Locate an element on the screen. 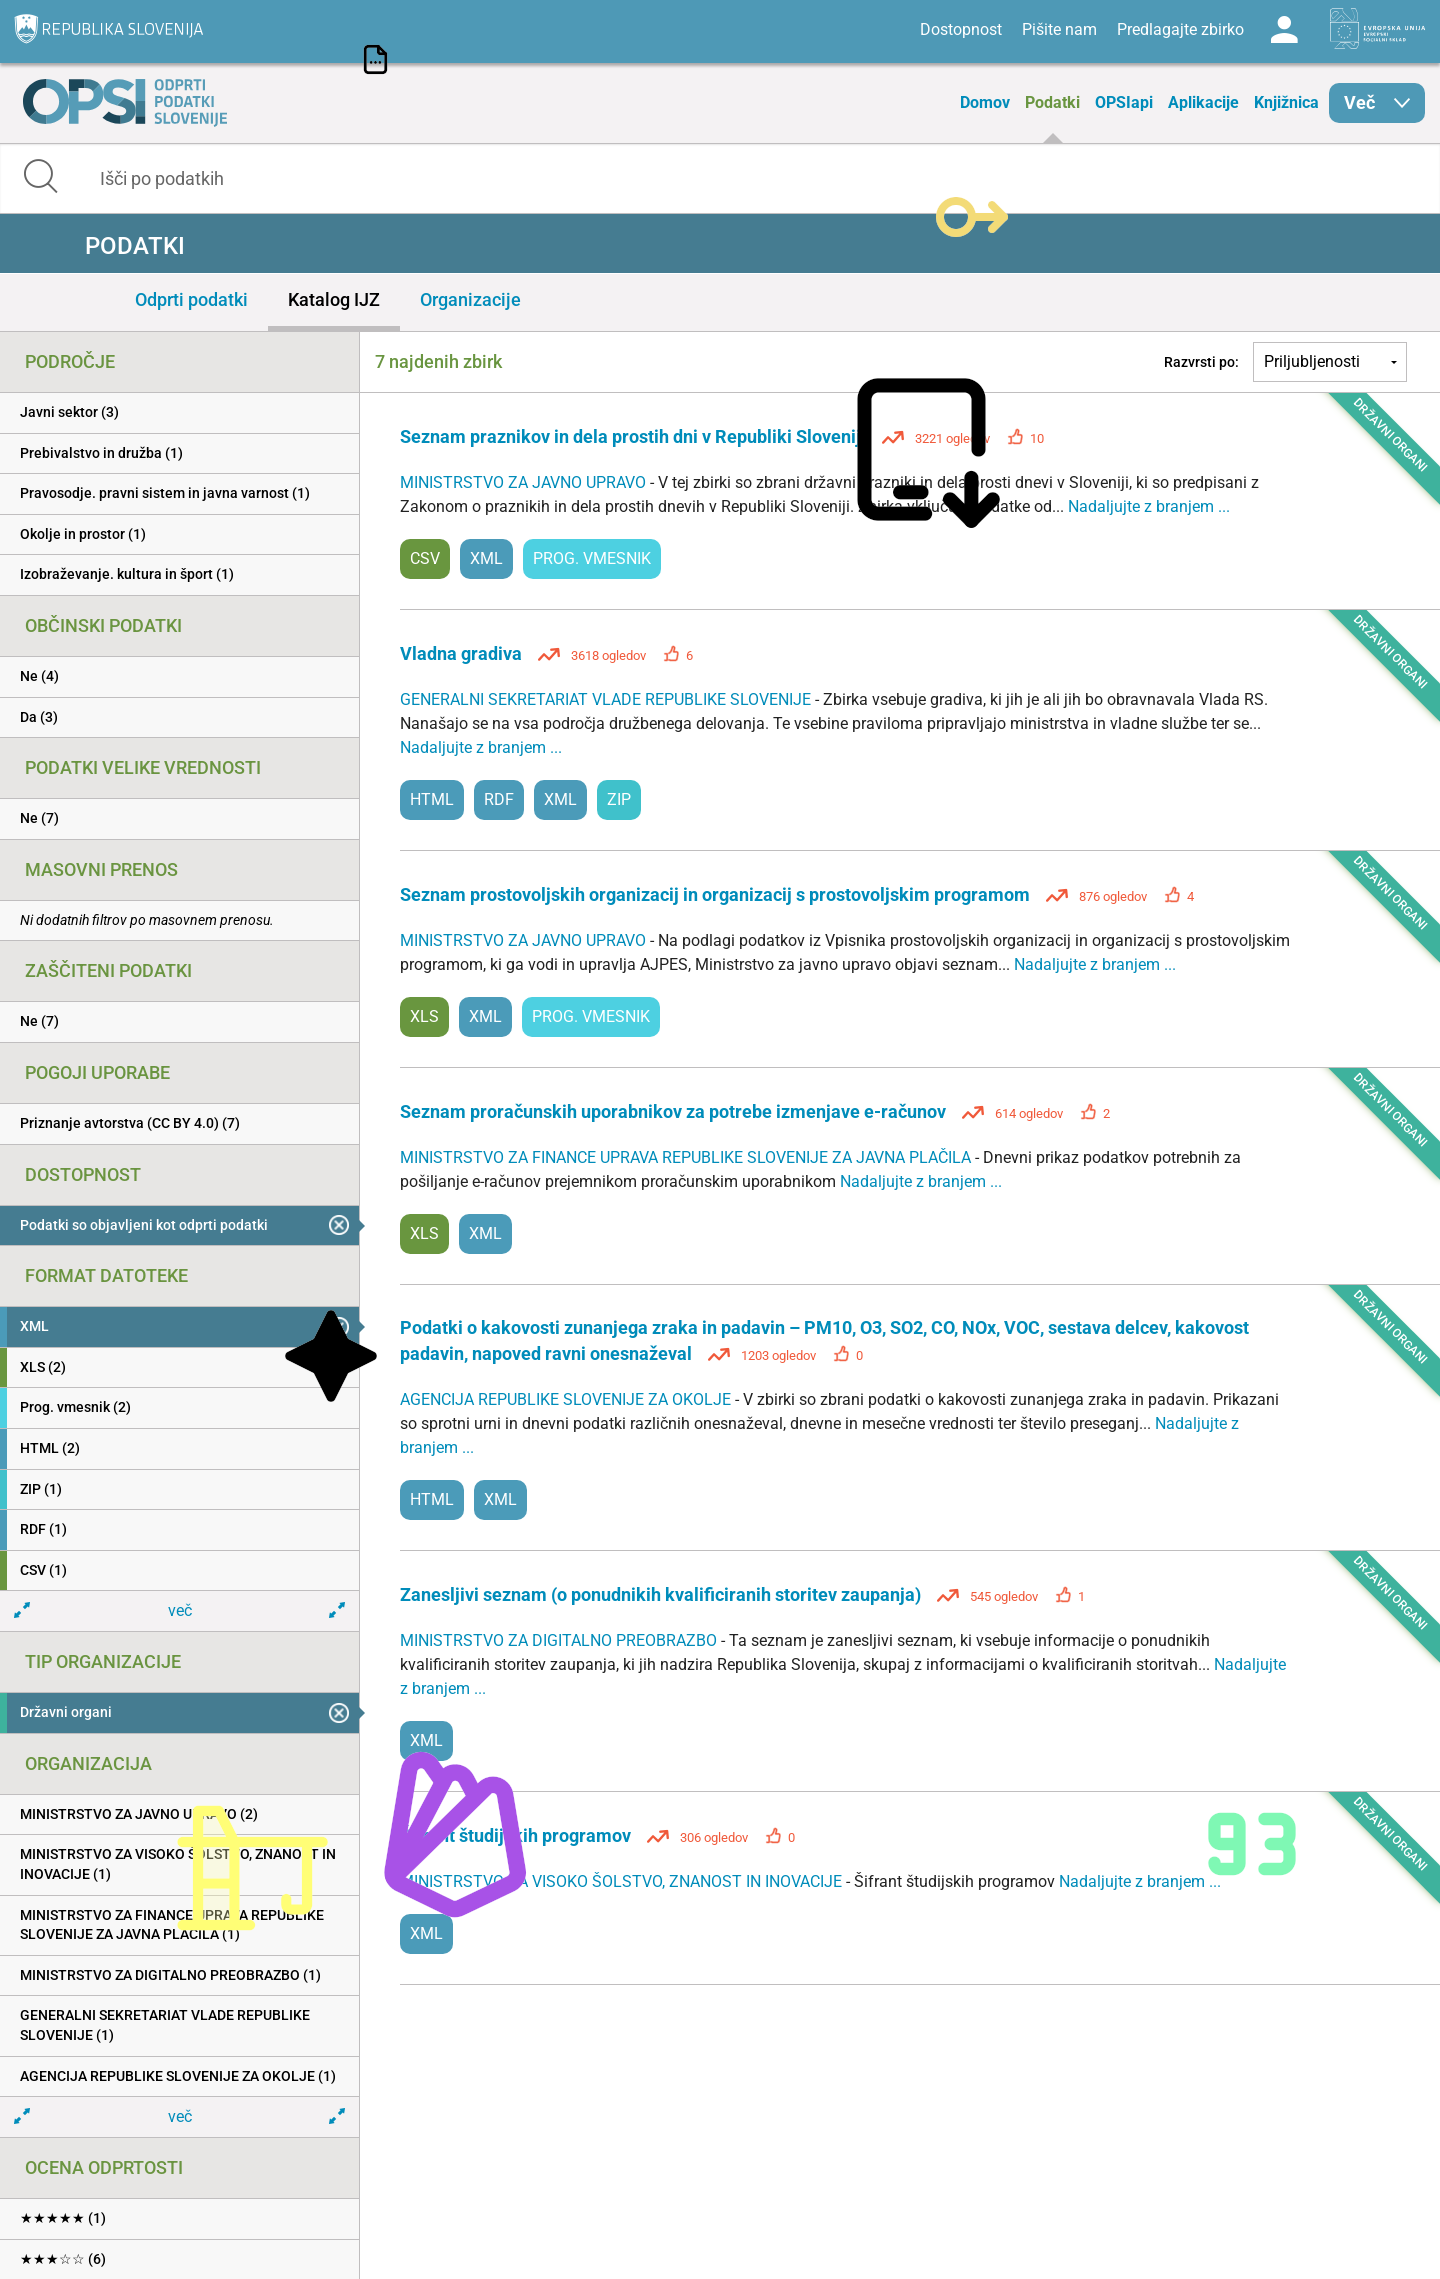 The height and width of the screenshot is (2279, 1440). displays the number 93 as a badge or counter is located at coordinates (1252, 1844).